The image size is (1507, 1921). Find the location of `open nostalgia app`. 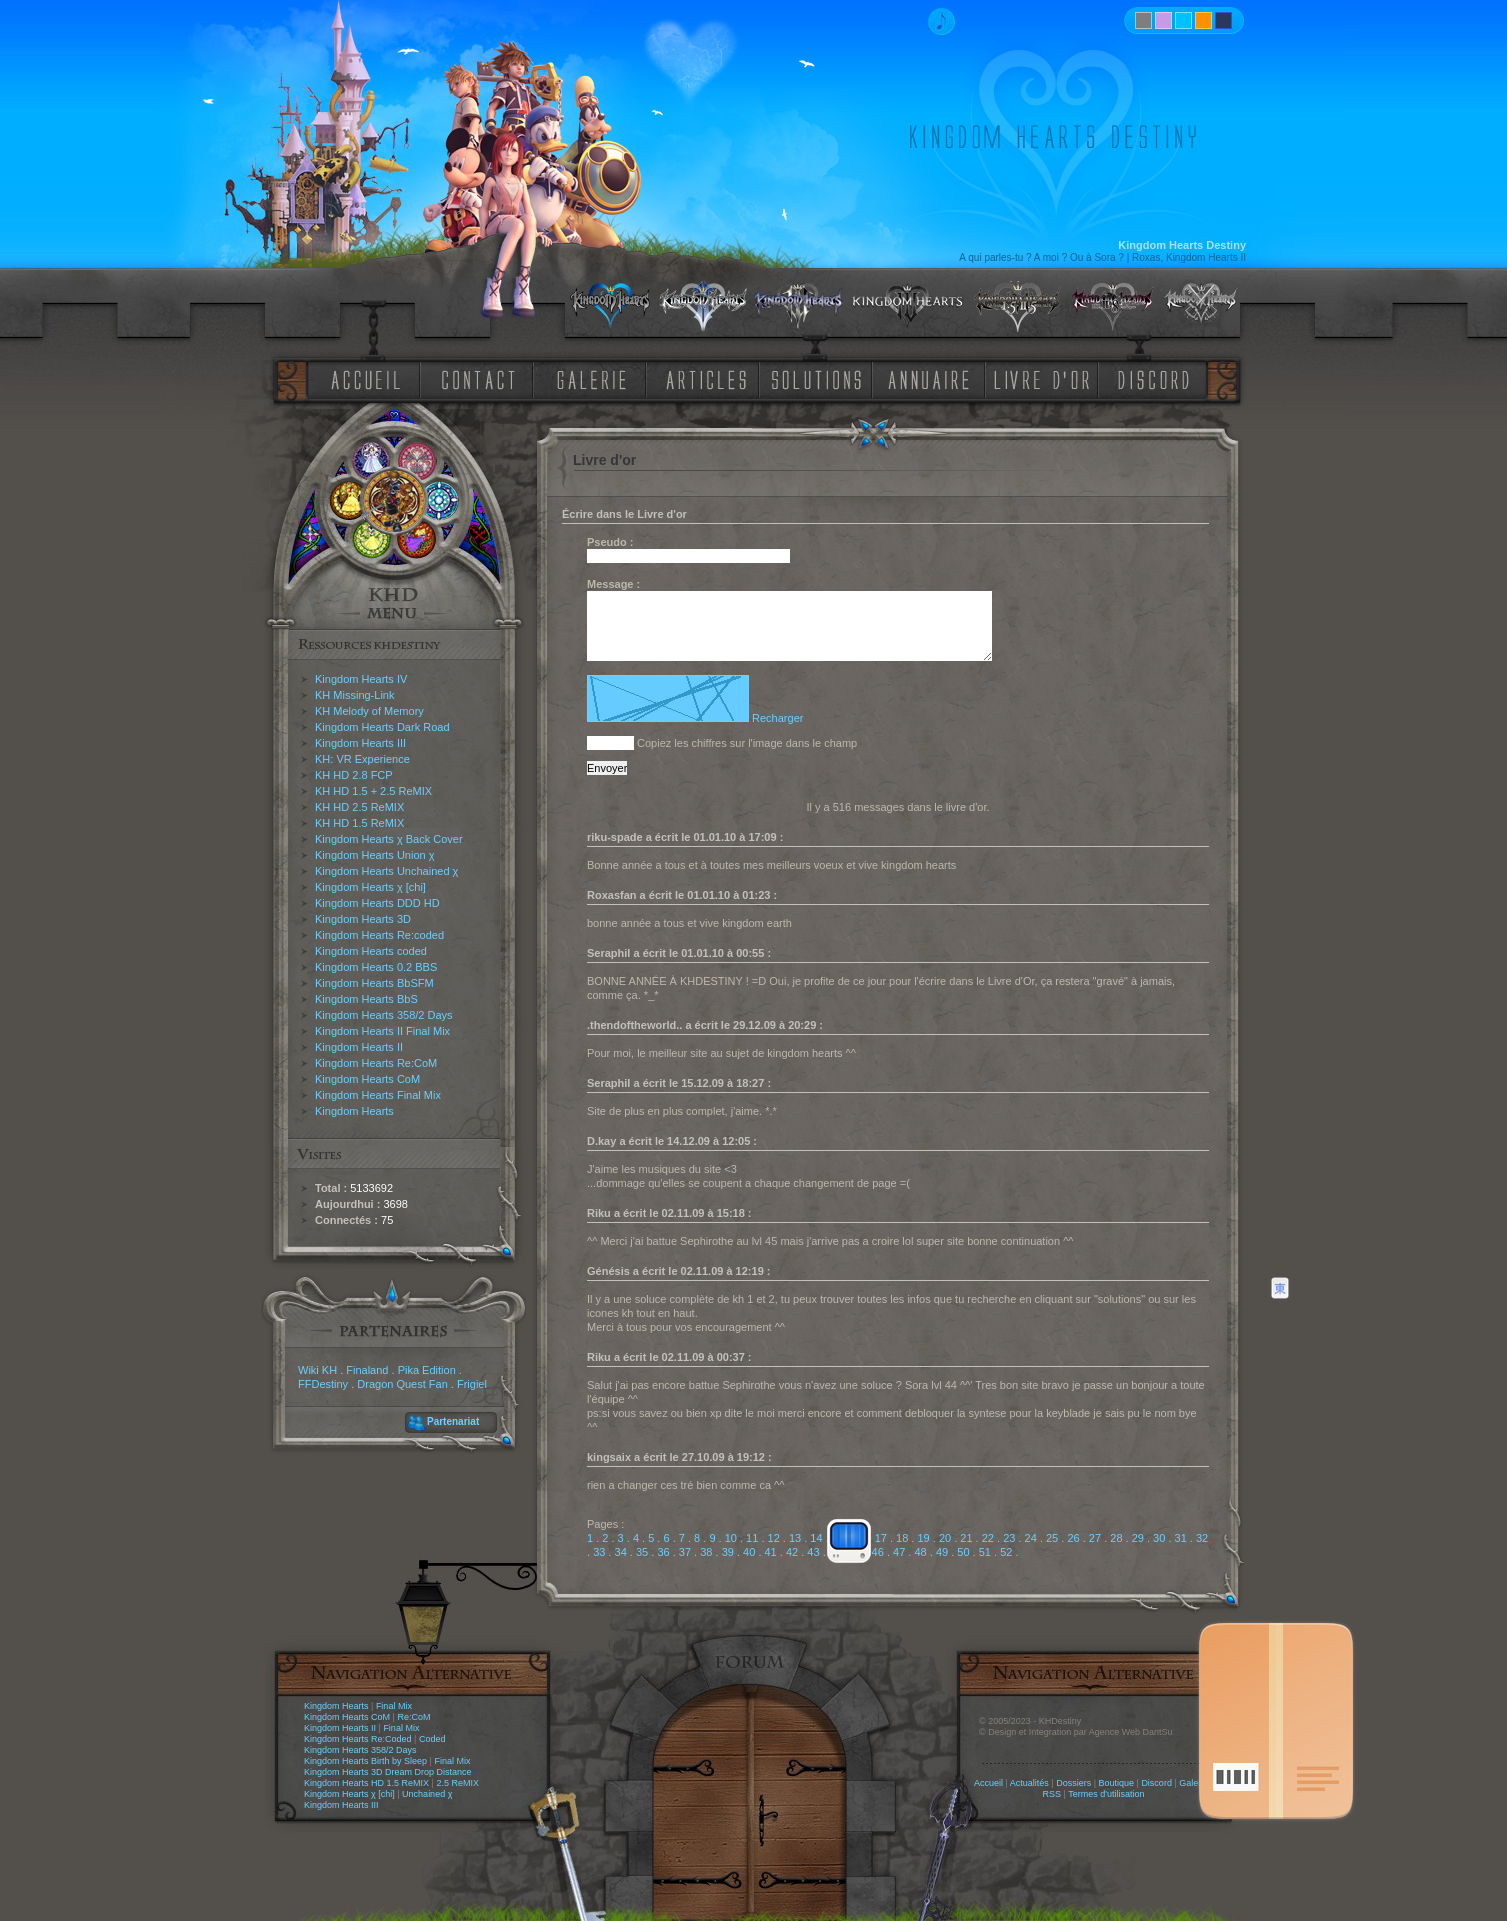

open nostalgia app is located at coordinates (849, 1541).